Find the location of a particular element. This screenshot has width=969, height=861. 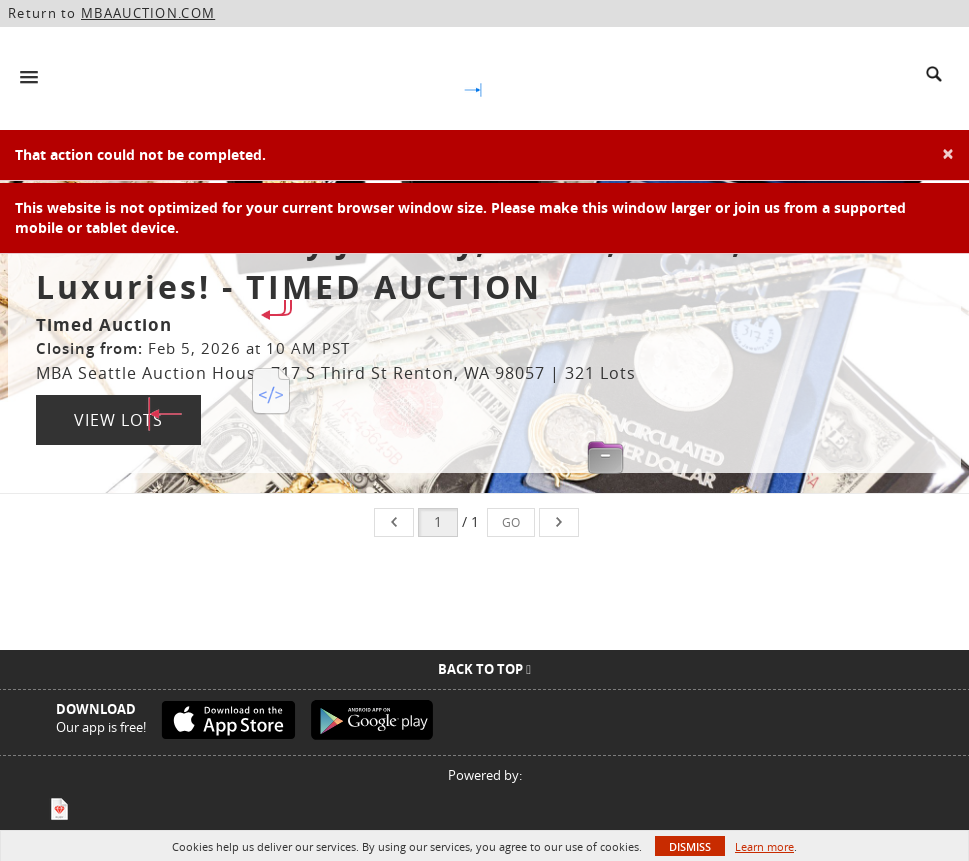

ruby programming language source file is located at coordinates (59, 809).